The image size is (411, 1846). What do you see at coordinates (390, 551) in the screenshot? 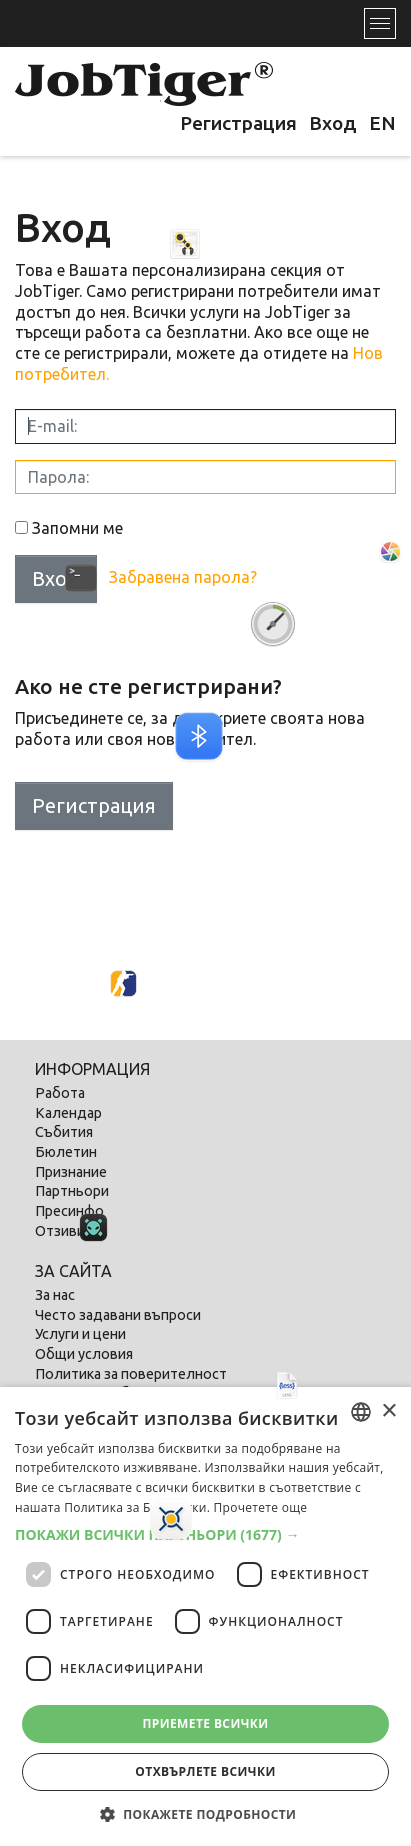
I see `open darktable photo editing application` at bounding box center [390, 551].